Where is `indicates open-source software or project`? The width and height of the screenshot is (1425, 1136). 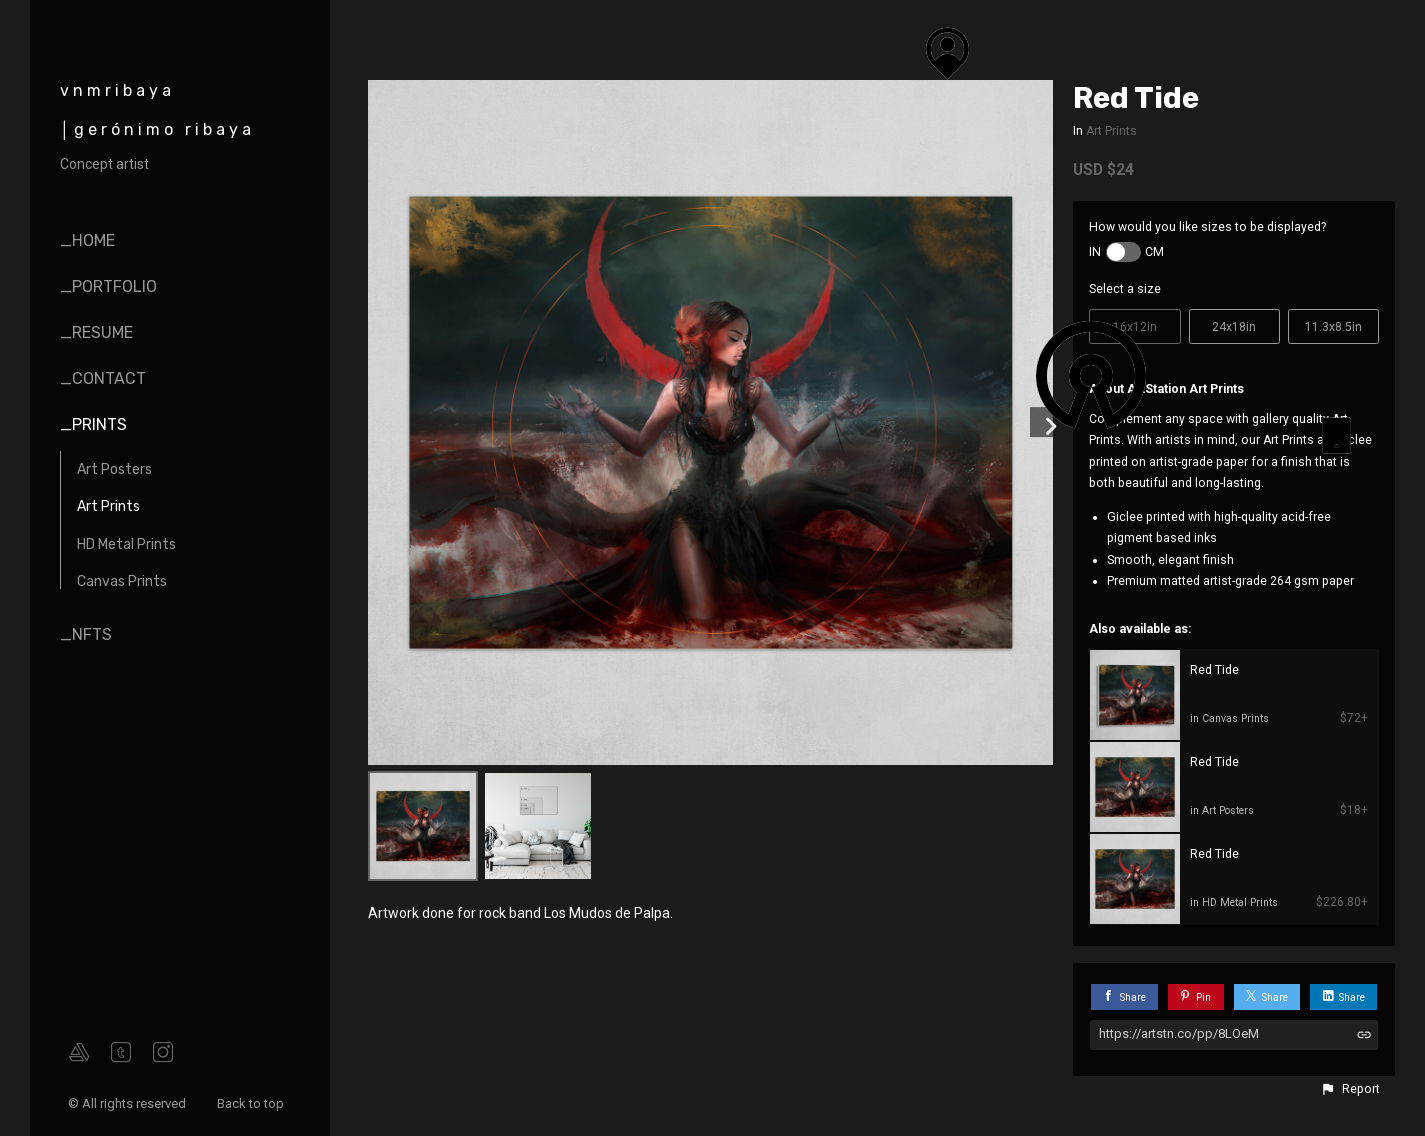
indicates open-source software or project is located at coordinates (1091, 376).